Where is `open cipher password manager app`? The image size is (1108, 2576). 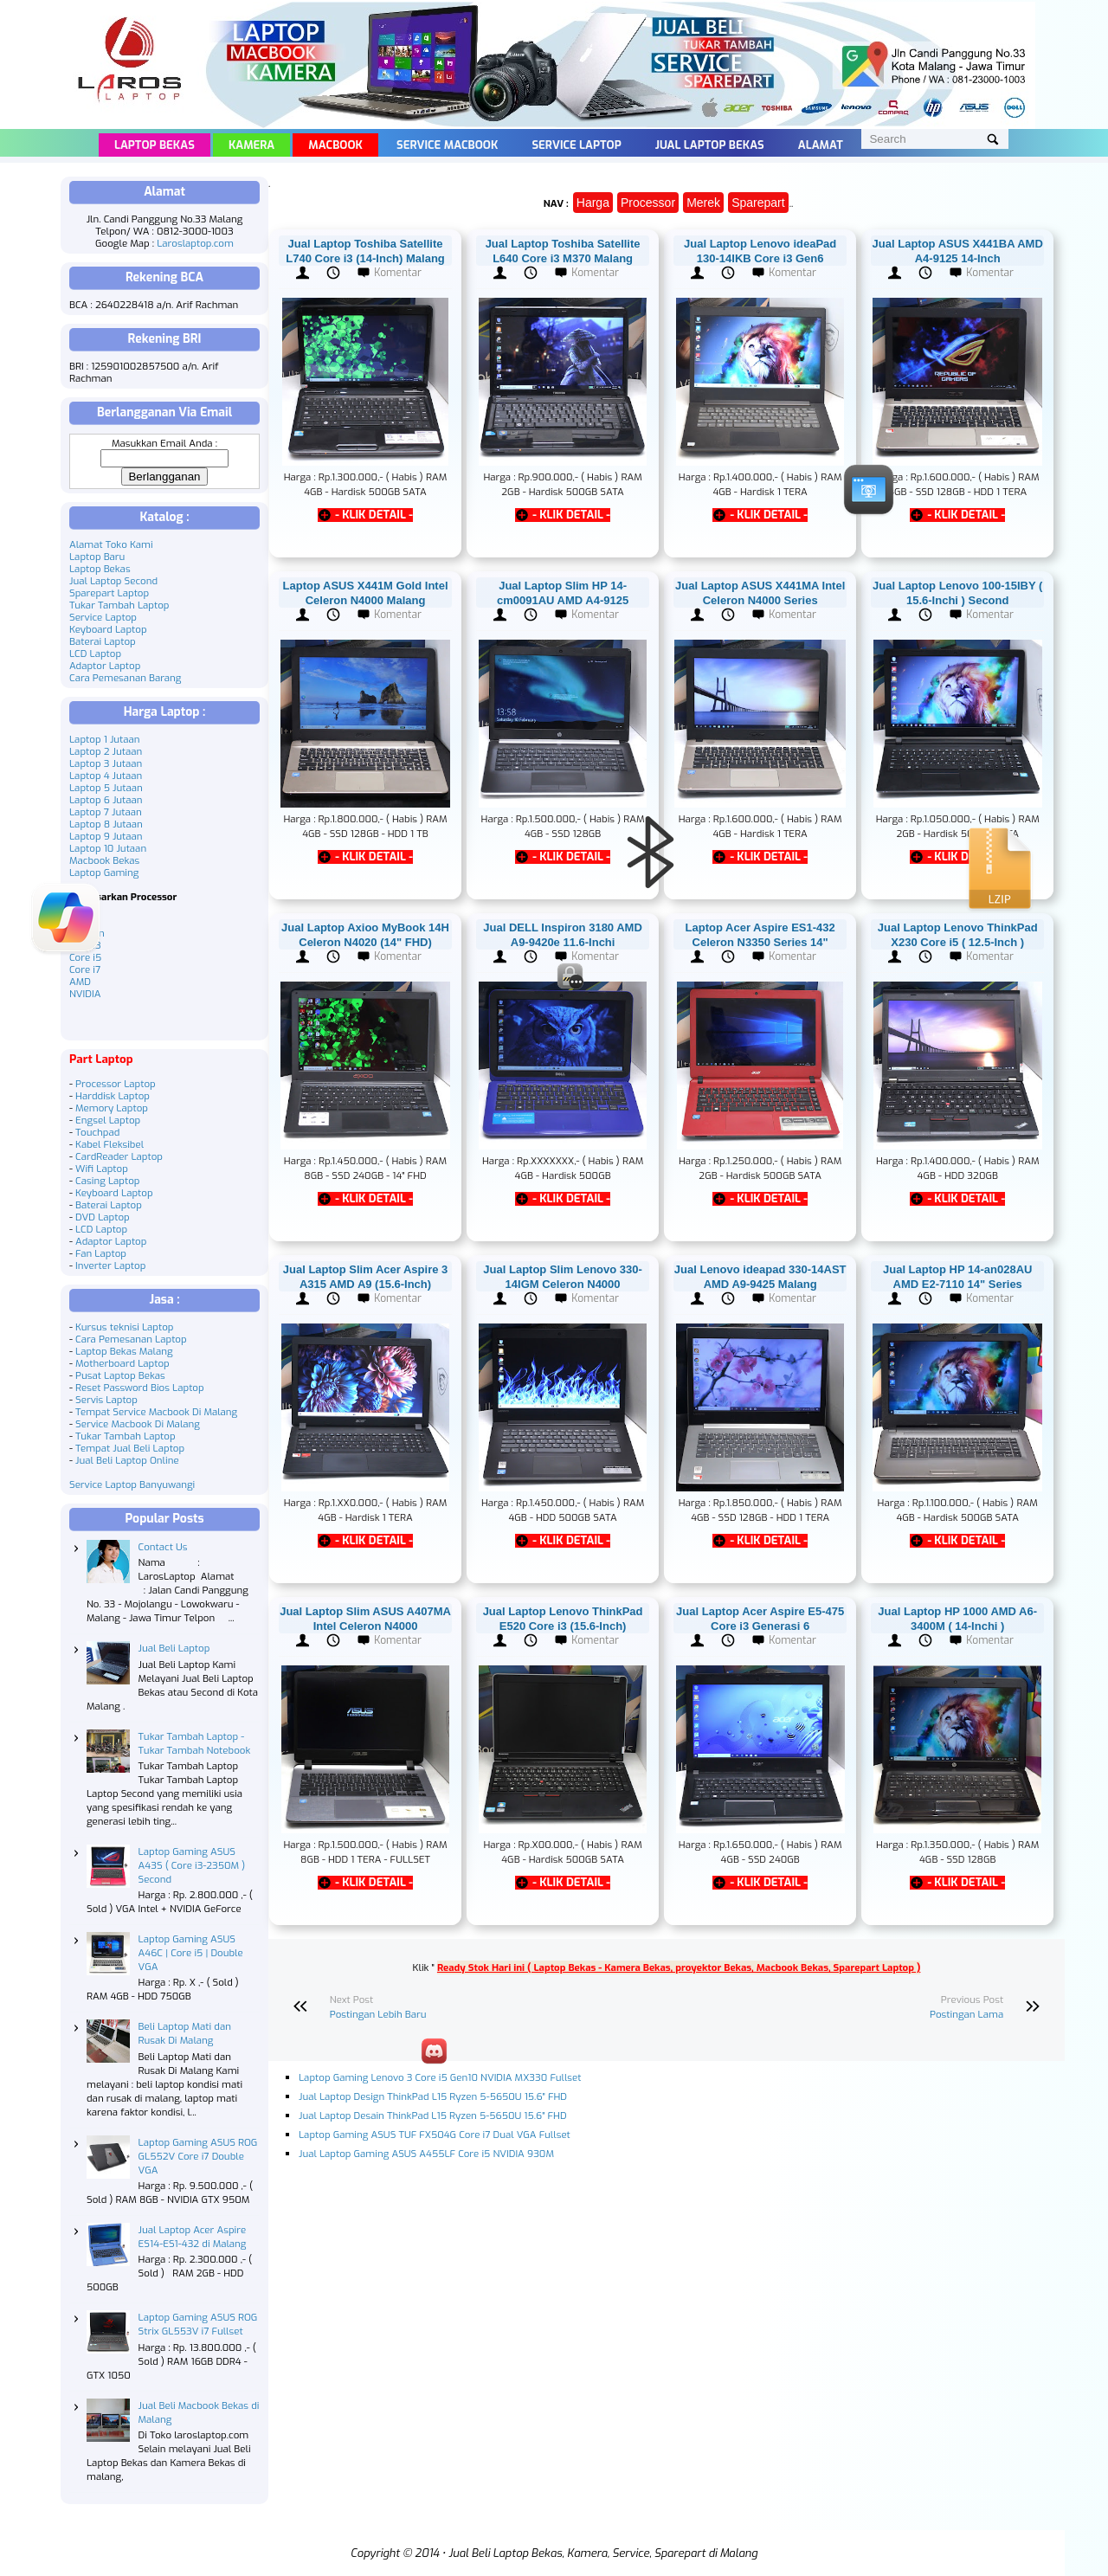 open cipher password manager app is located at coordinates (570, 976).